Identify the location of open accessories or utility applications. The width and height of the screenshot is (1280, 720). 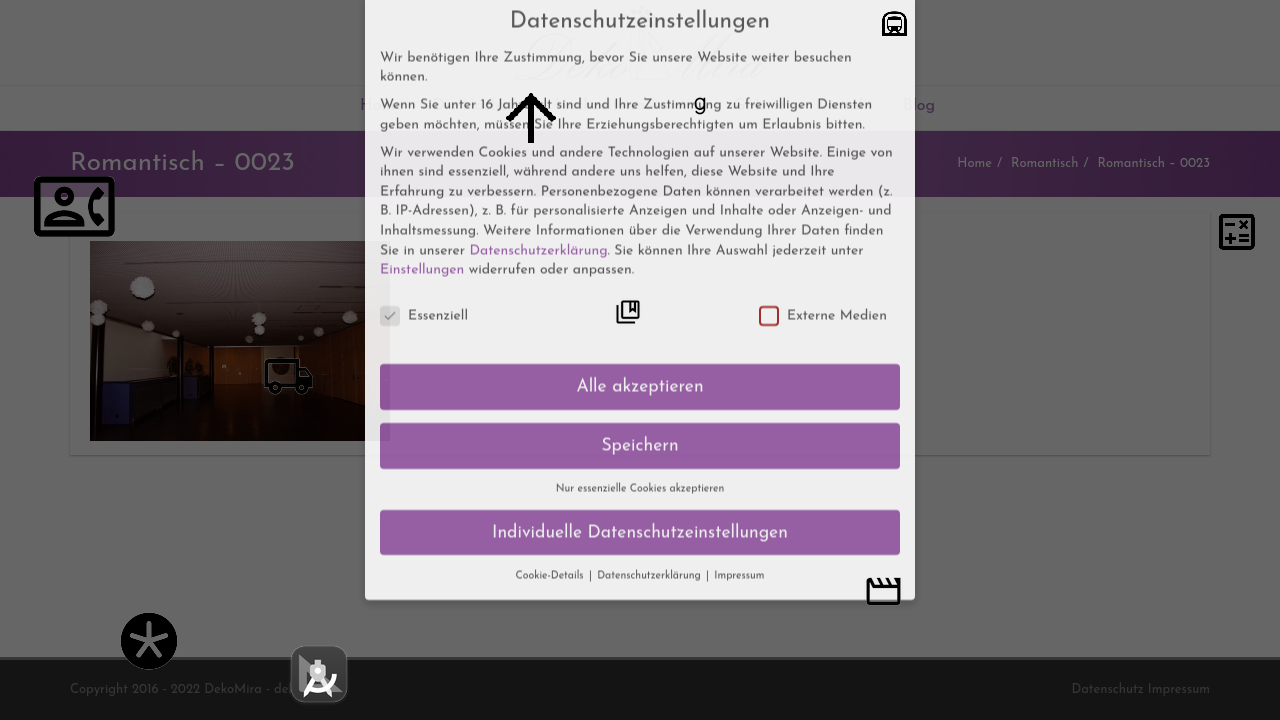
(319, 674).